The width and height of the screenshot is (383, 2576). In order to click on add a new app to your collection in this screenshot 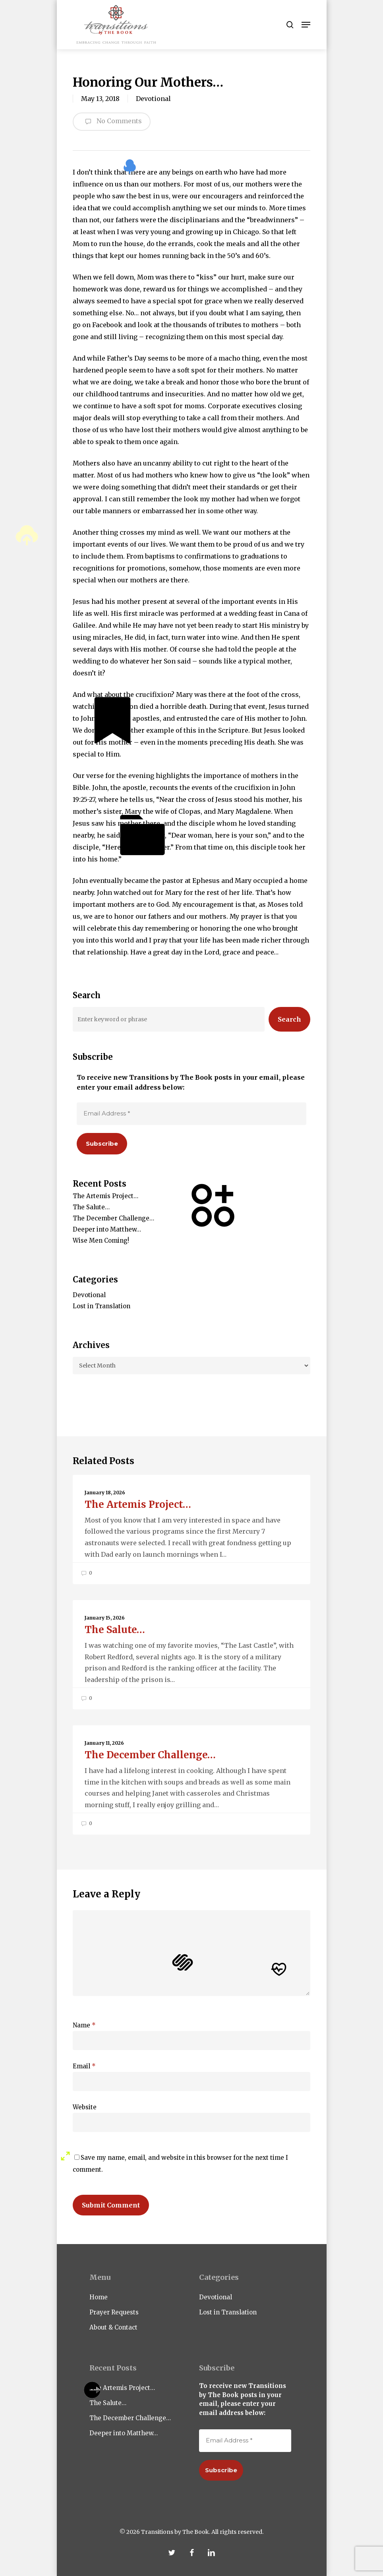, I will do `click(213, 1205)`.